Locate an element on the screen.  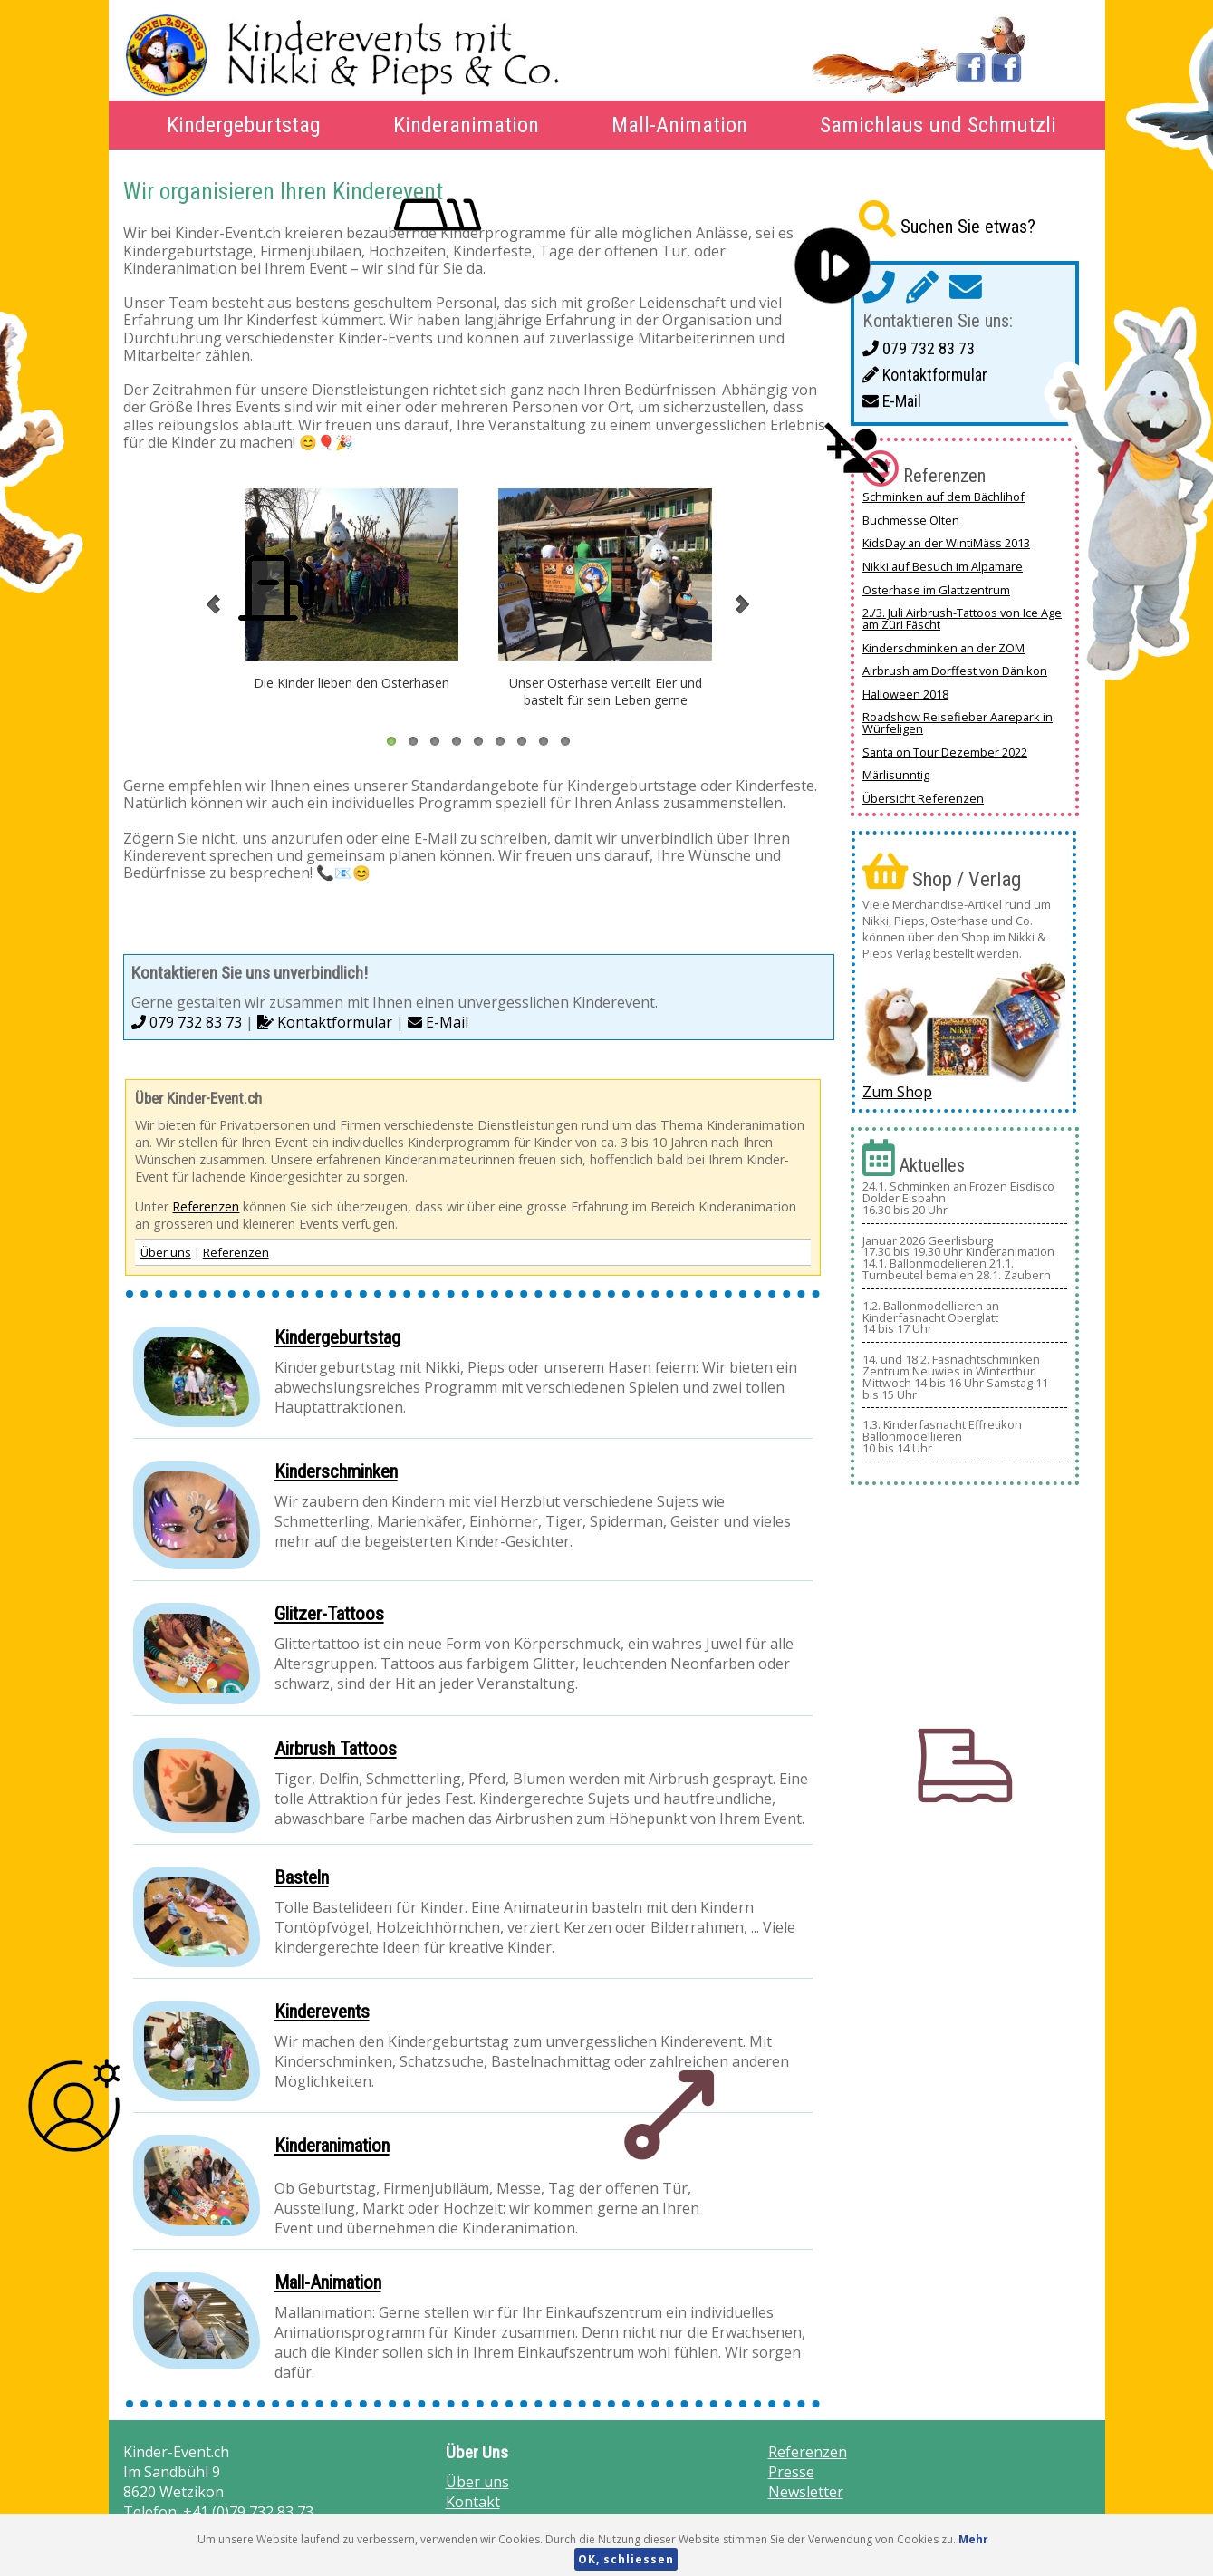
open link in new tab or window is located at coordinates (672, 2112).